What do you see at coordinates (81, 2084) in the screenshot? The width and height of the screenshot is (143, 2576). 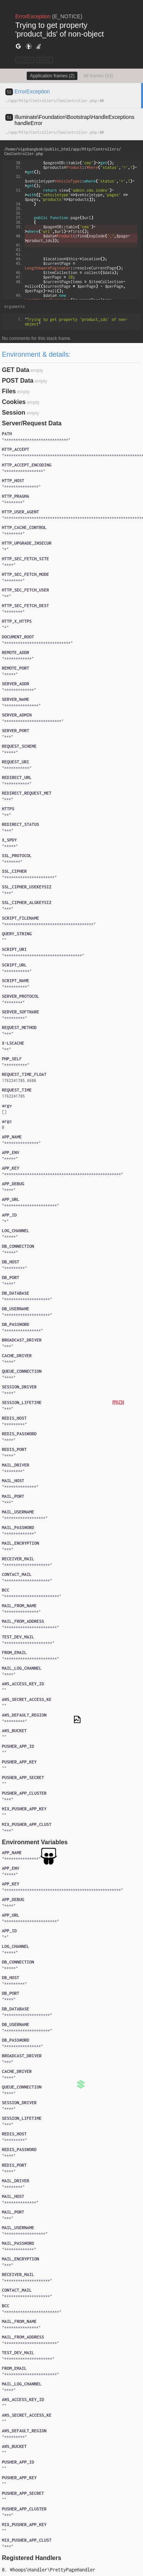 I see `suzuki brand logo` at bounding box center [81, 2084].